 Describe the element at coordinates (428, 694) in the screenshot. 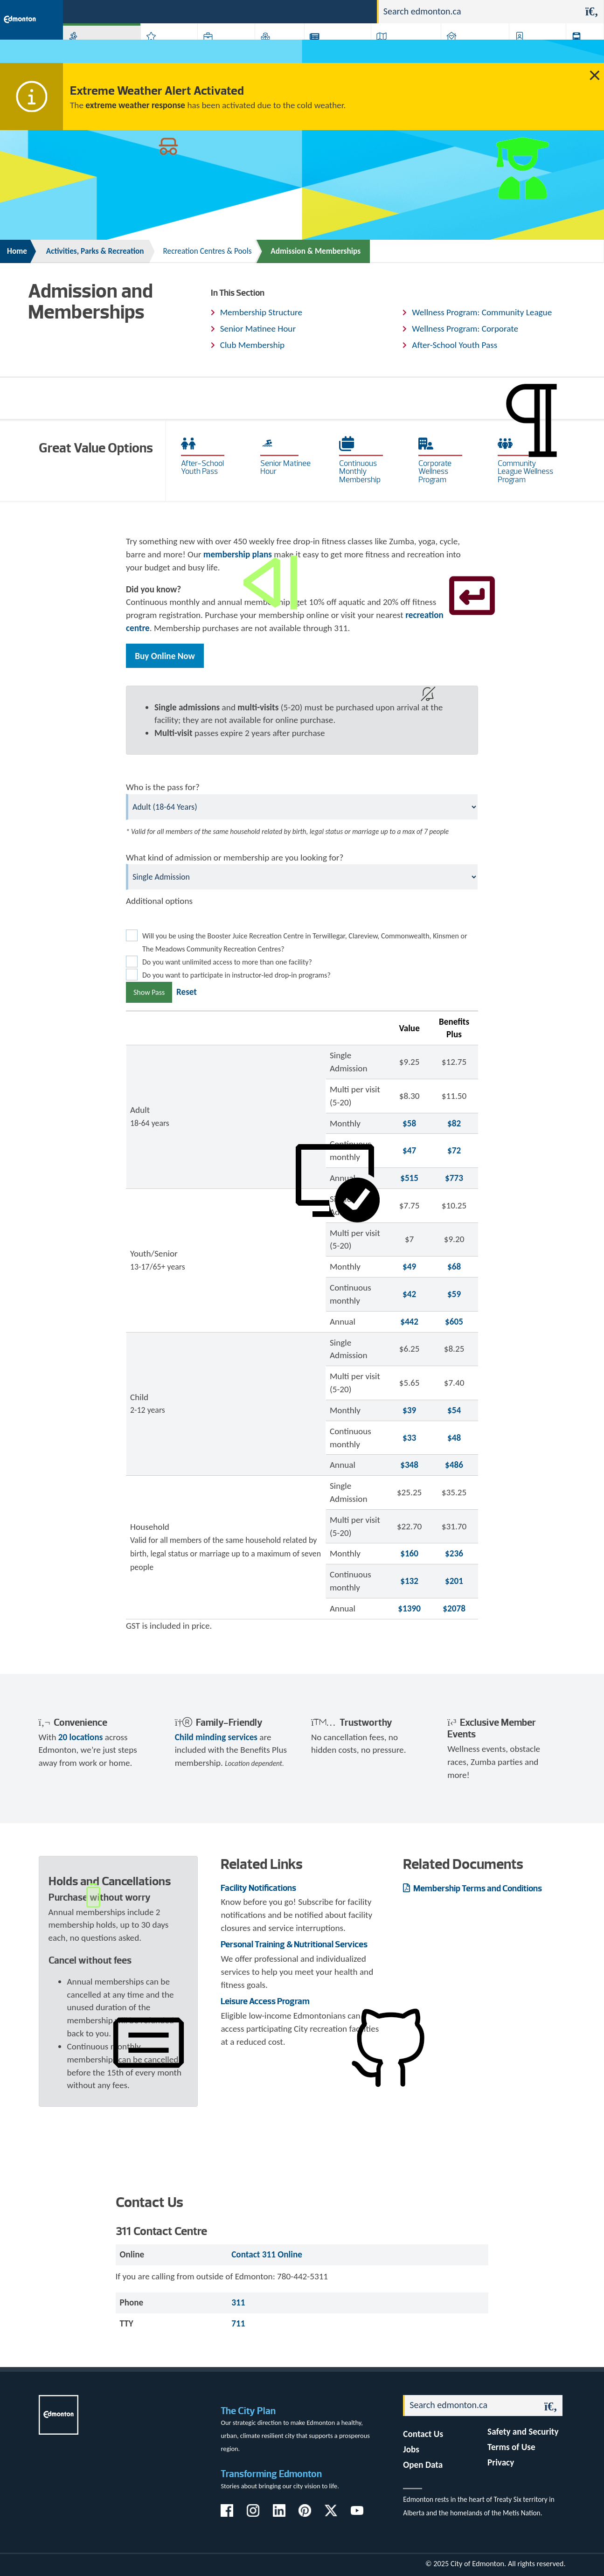

I see `mute notifications` at that location.